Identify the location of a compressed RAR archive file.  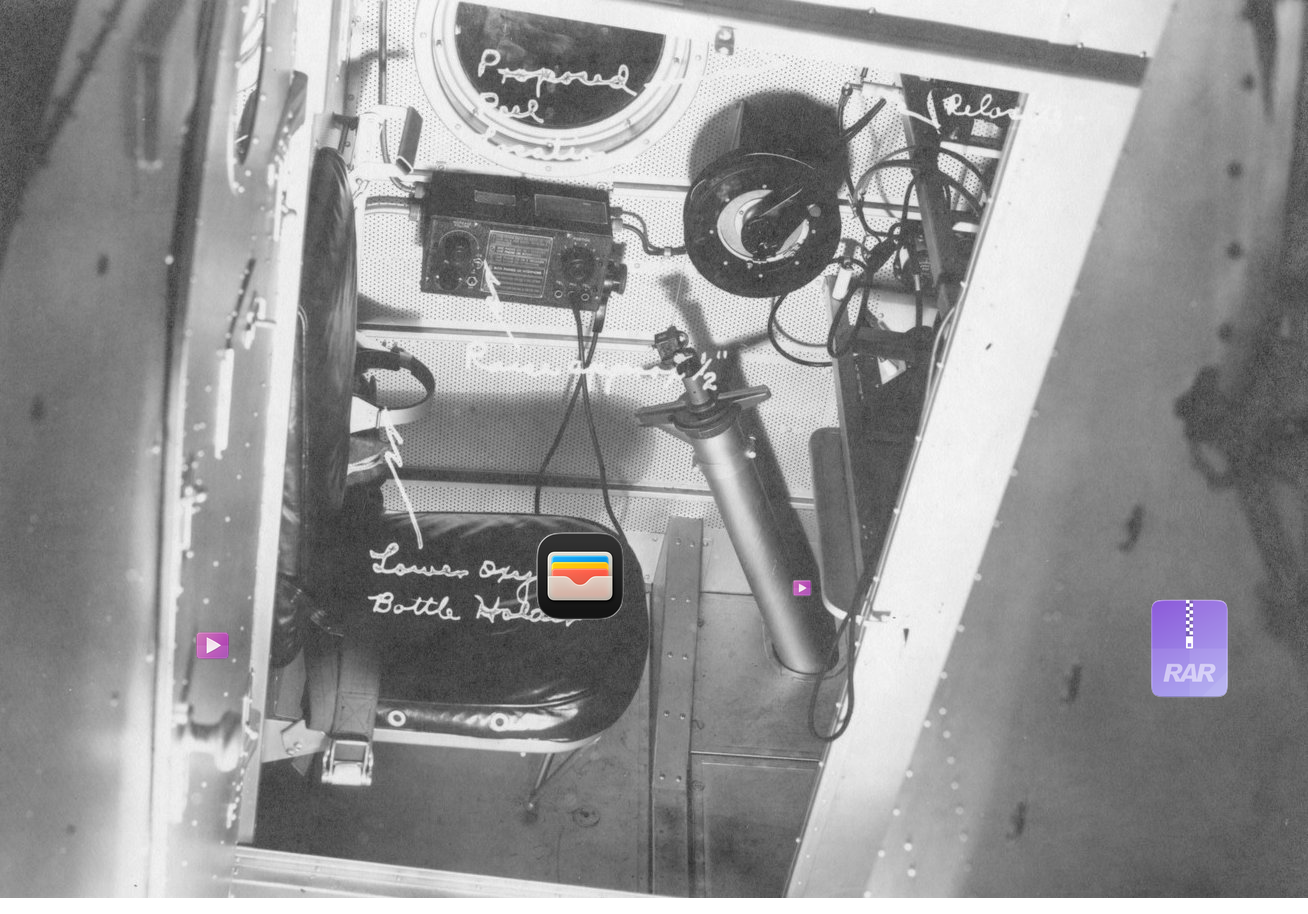
(1189, 648).